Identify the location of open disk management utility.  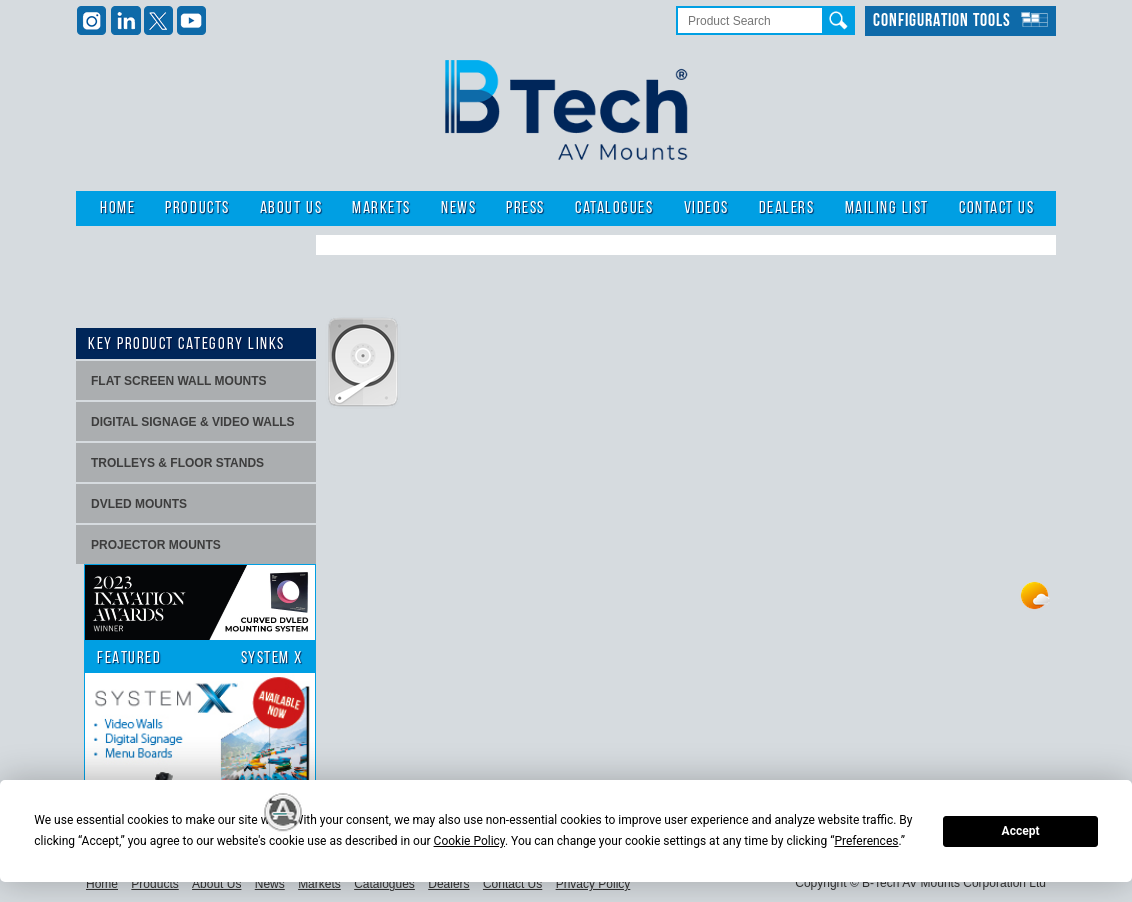
(363, 362).